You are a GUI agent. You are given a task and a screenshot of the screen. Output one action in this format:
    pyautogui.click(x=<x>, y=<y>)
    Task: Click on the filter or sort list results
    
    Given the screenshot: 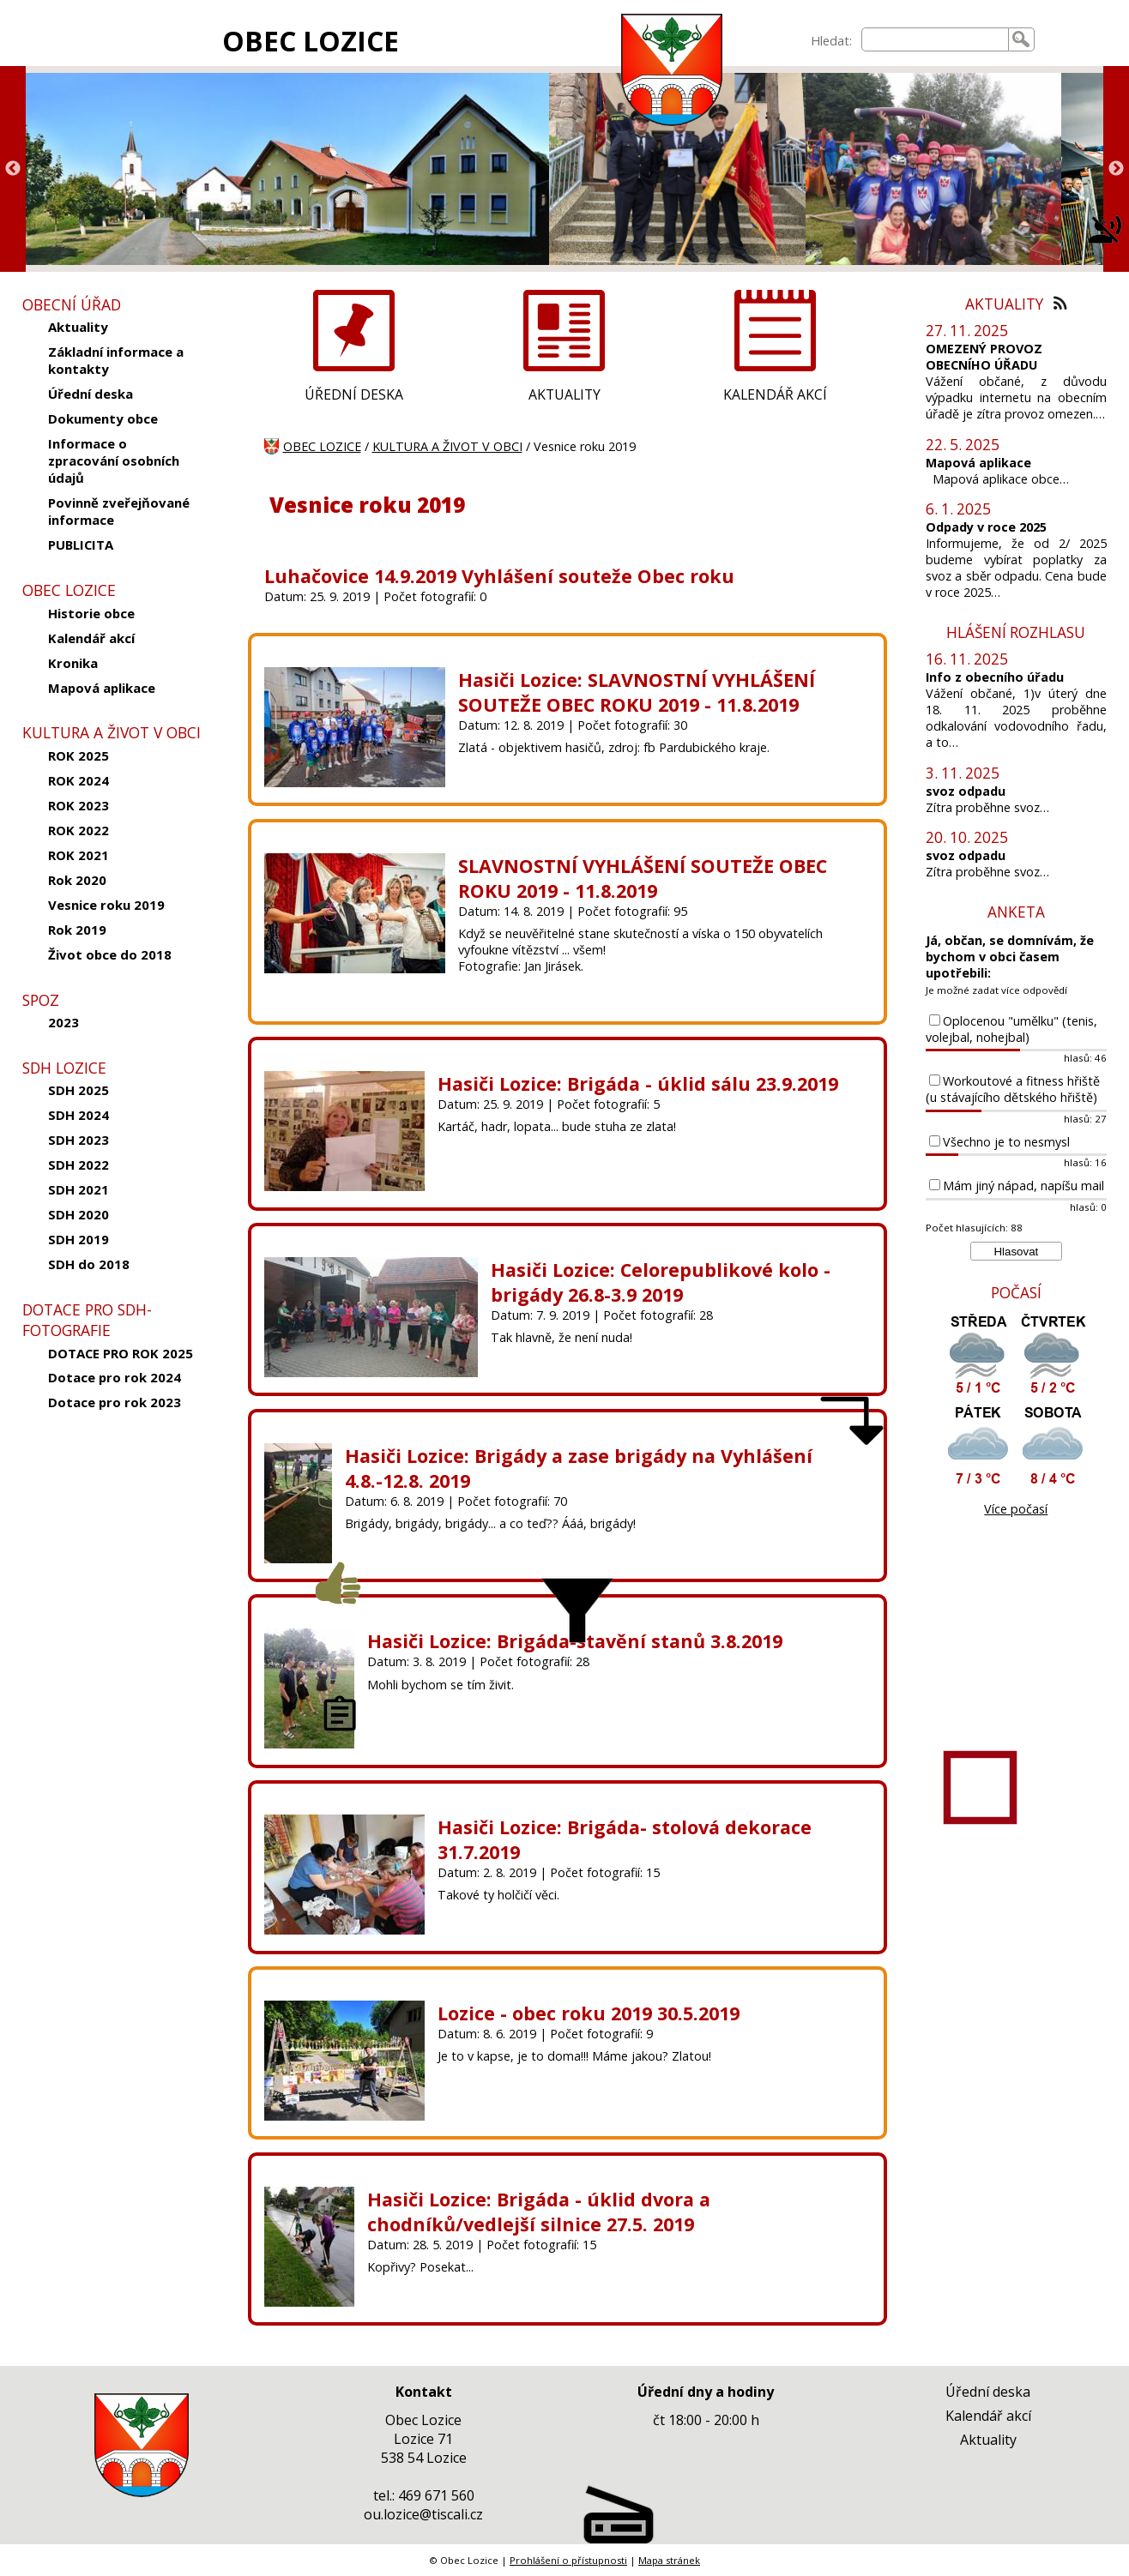 What is the action you would take?
    pyautogui.click(x=577, y=1610)
    